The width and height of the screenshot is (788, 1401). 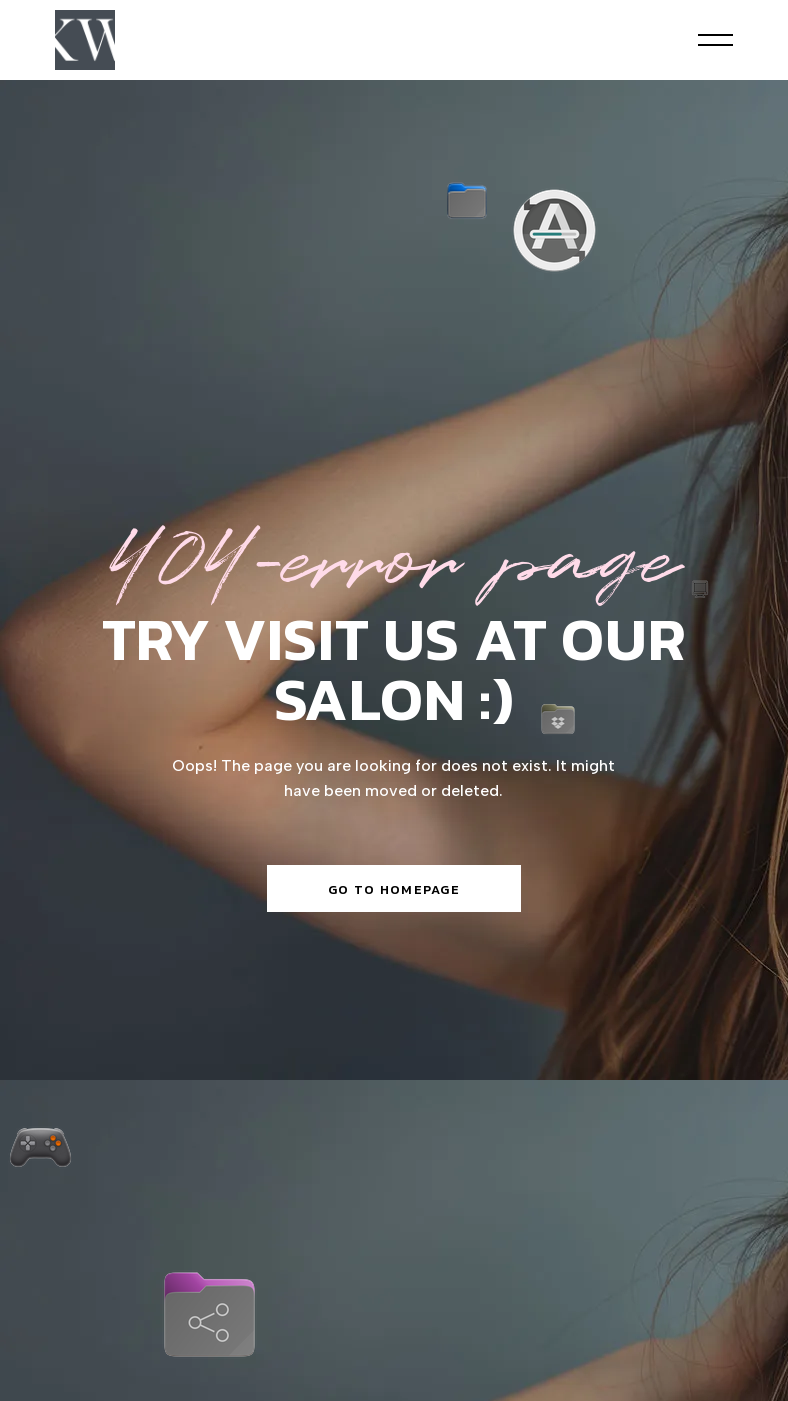 I want to click on open your public shared folder, so click(x=209, y=1314).